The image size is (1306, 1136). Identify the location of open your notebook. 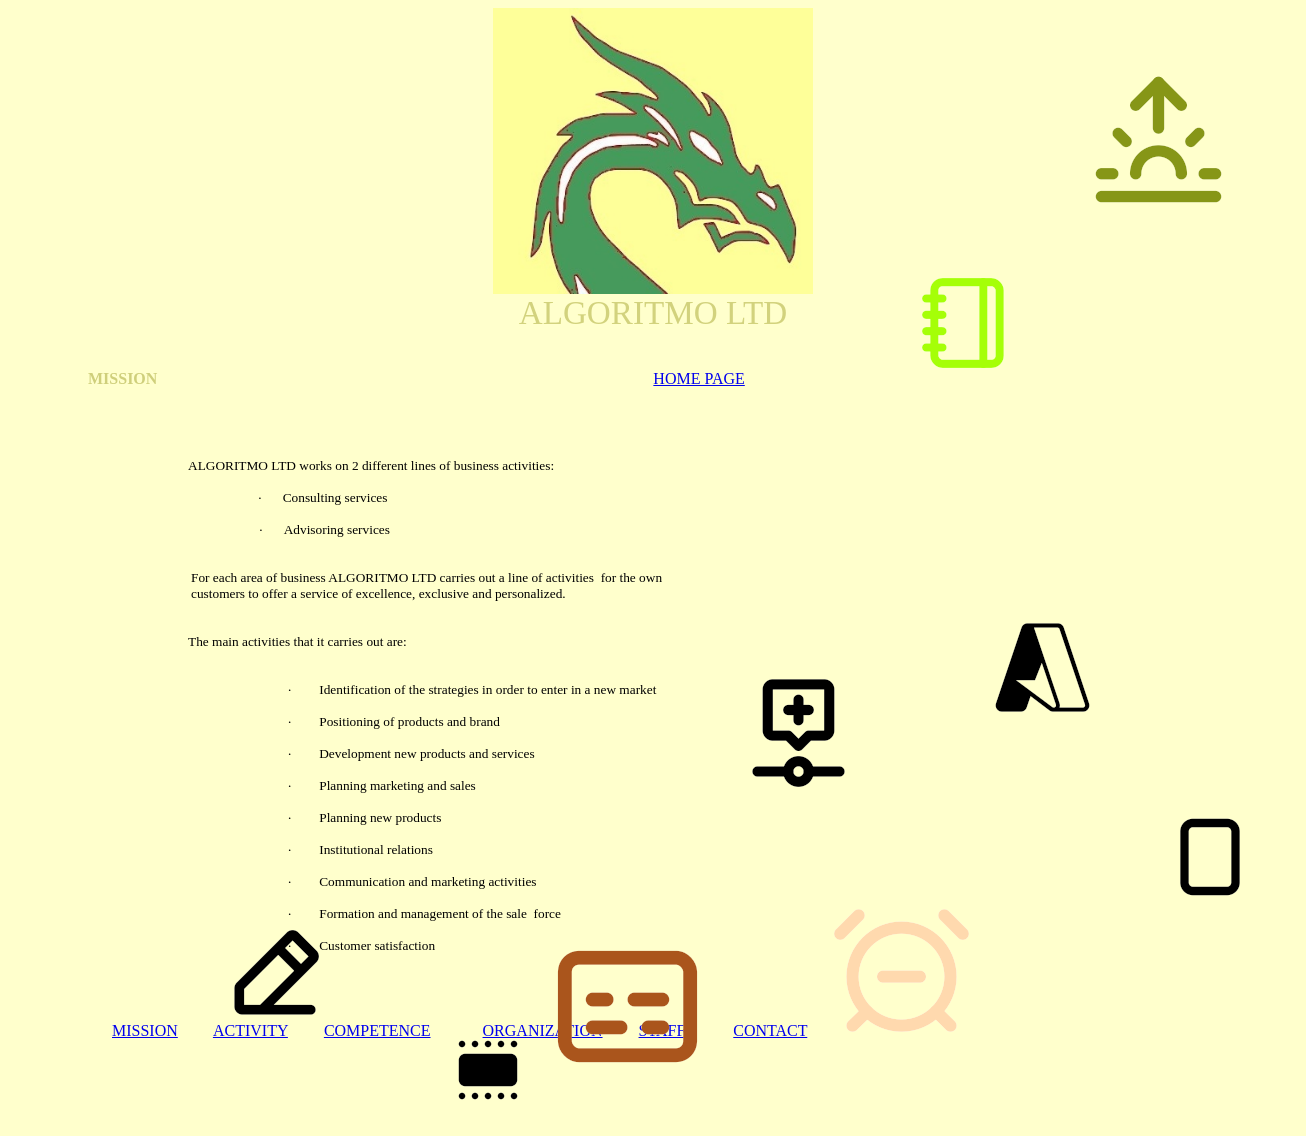
(967, 323).